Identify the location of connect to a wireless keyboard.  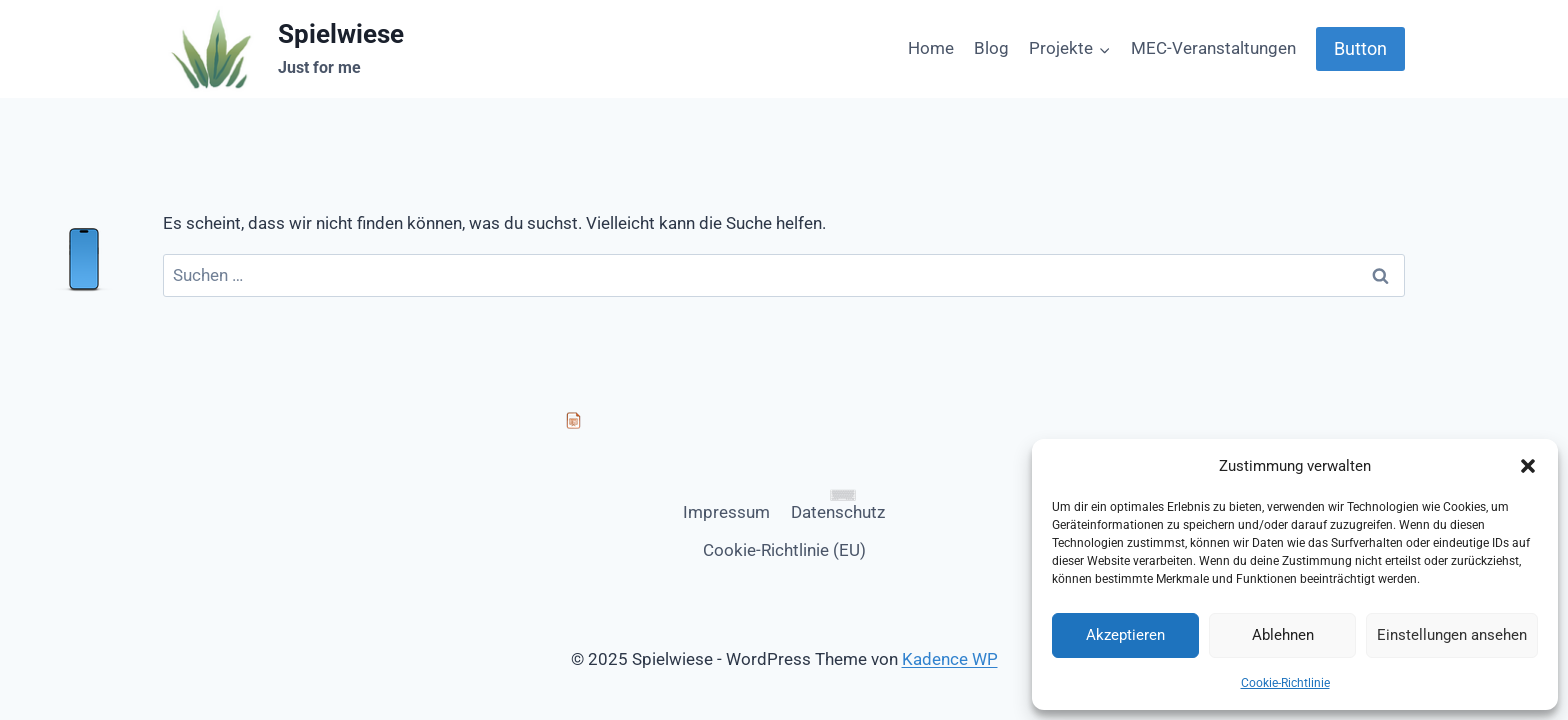
(843, 495).